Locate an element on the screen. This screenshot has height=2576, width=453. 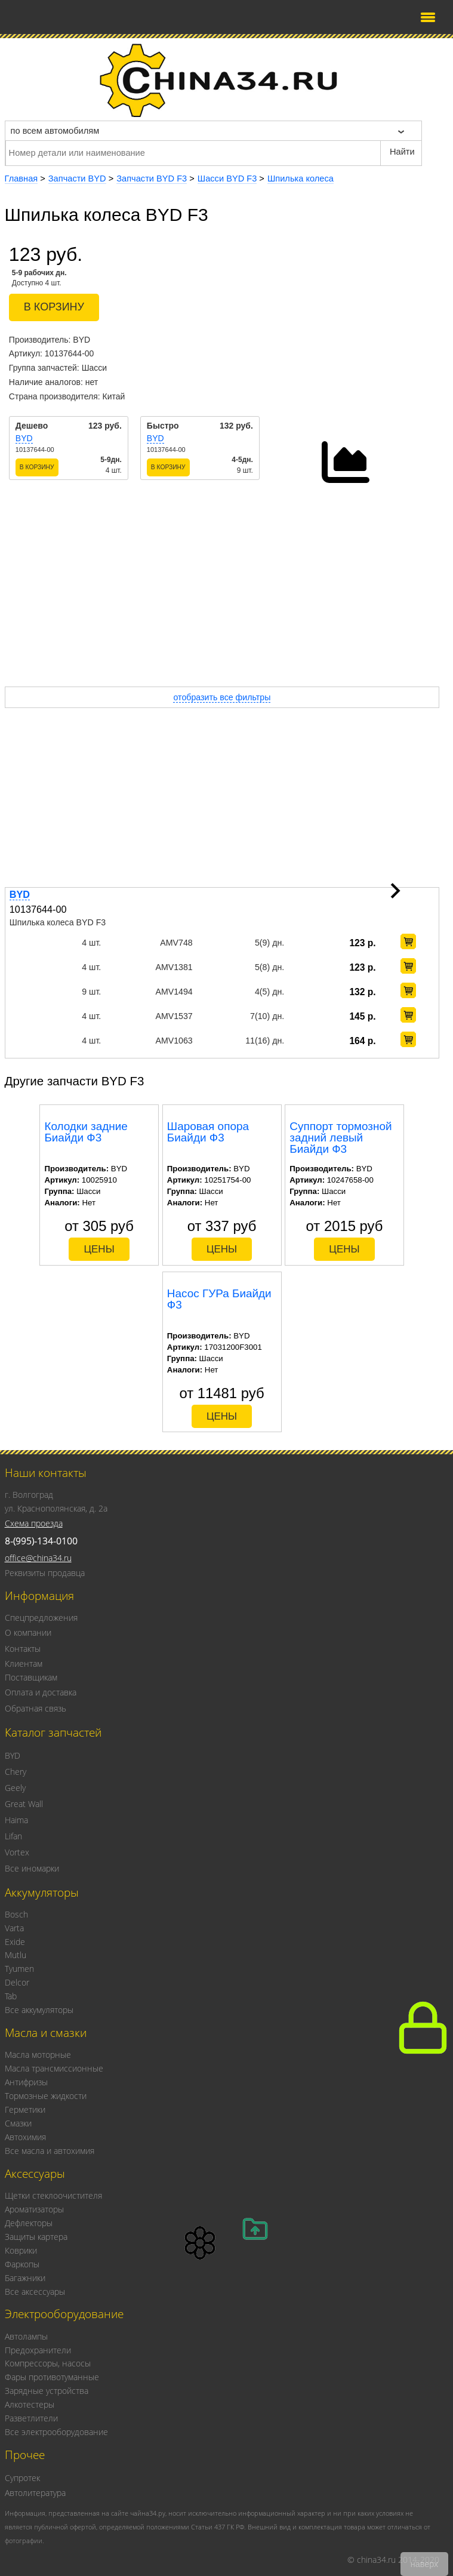
upload files to this folder is located at coordinates (255, 2229).